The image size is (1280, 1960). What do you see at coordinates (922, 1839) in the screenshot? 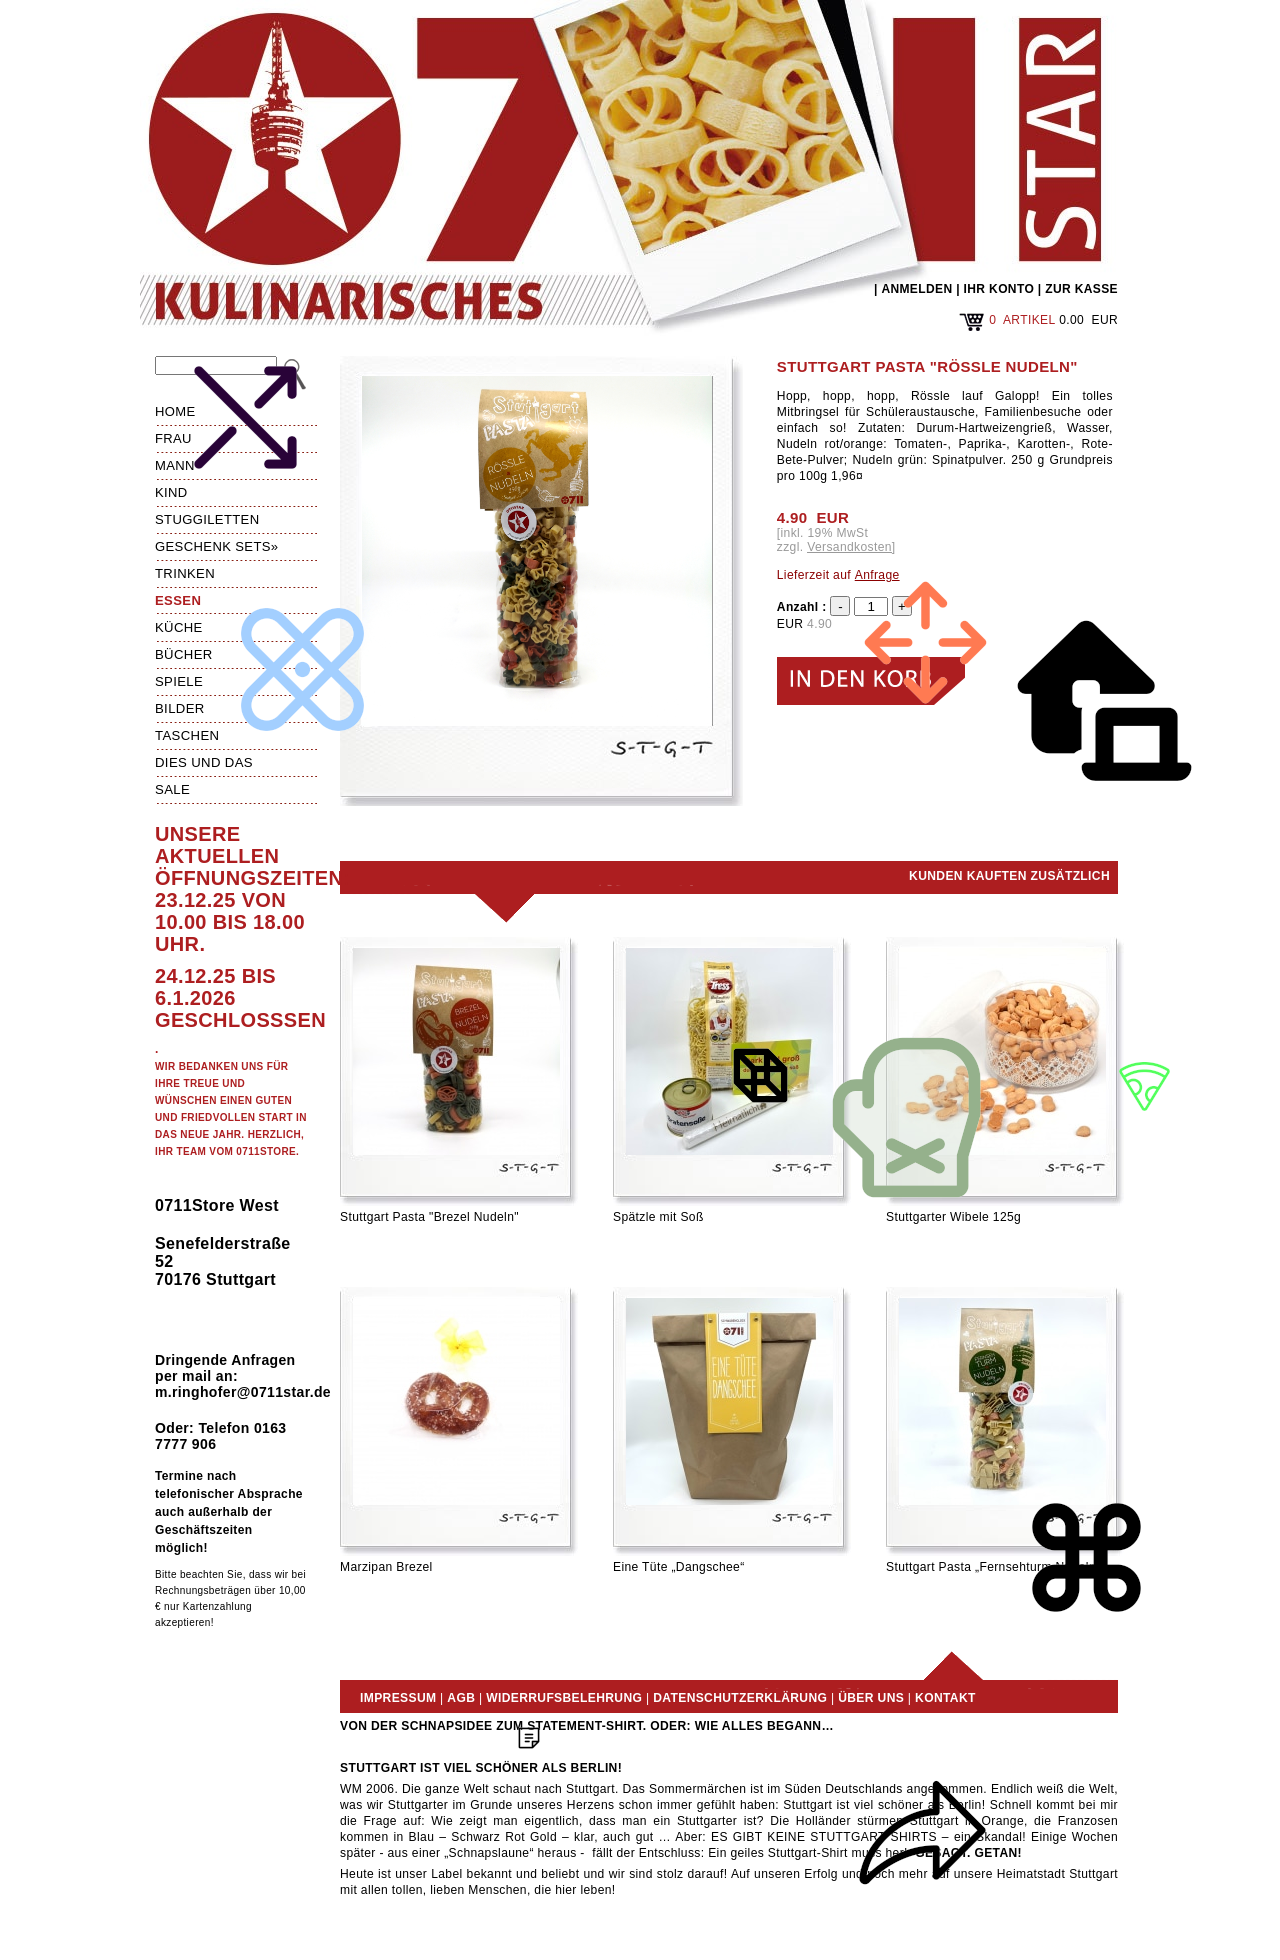
I see `share content with others` at bounding box center [922, 1839].